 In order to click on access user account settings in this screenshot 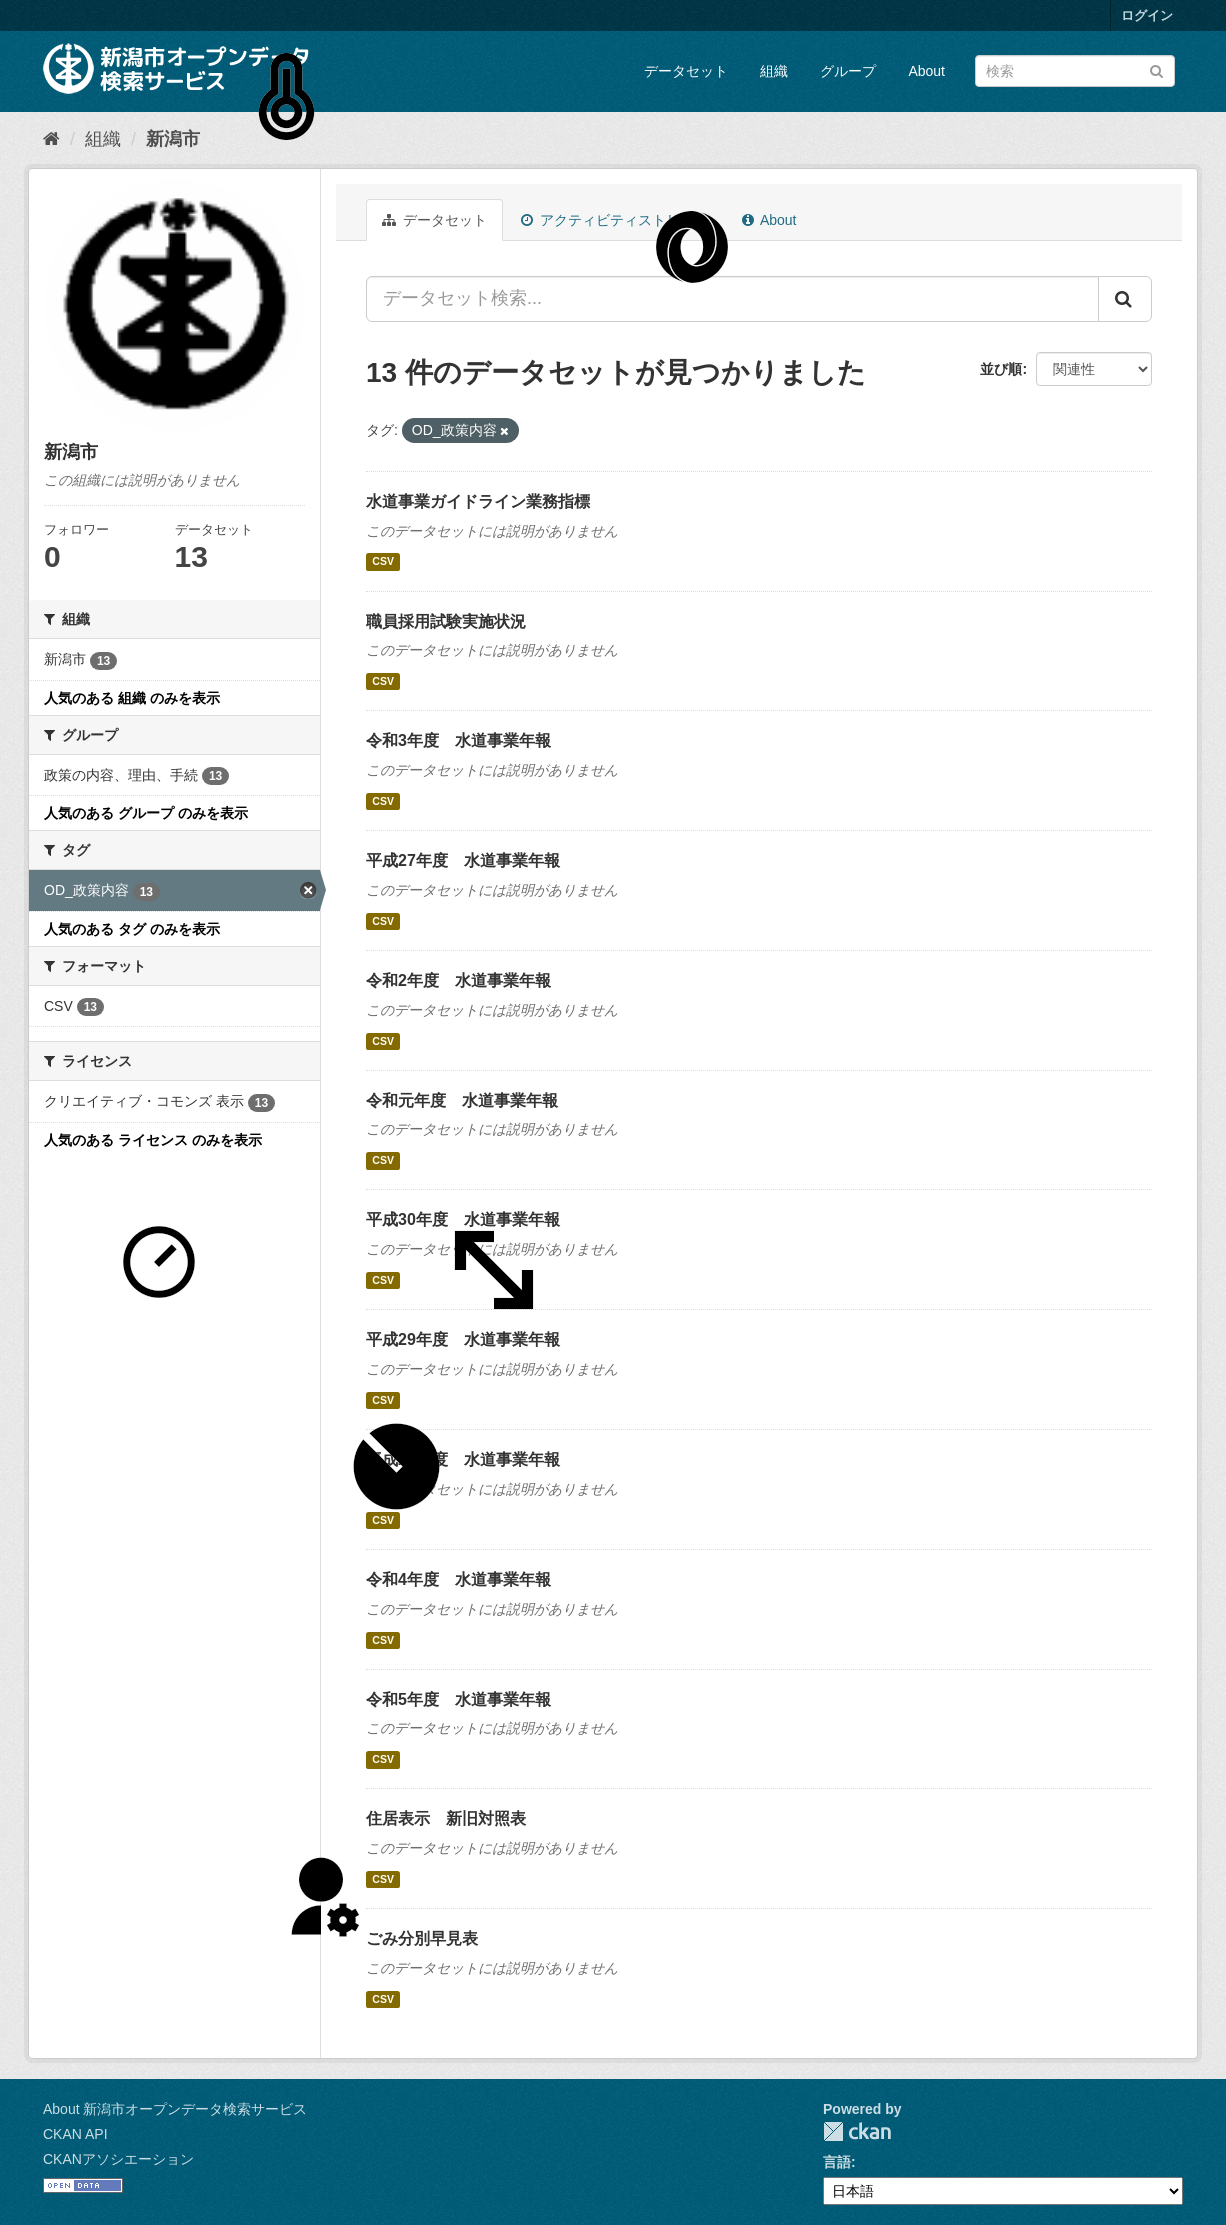, I will do `click(321, 1898)`.